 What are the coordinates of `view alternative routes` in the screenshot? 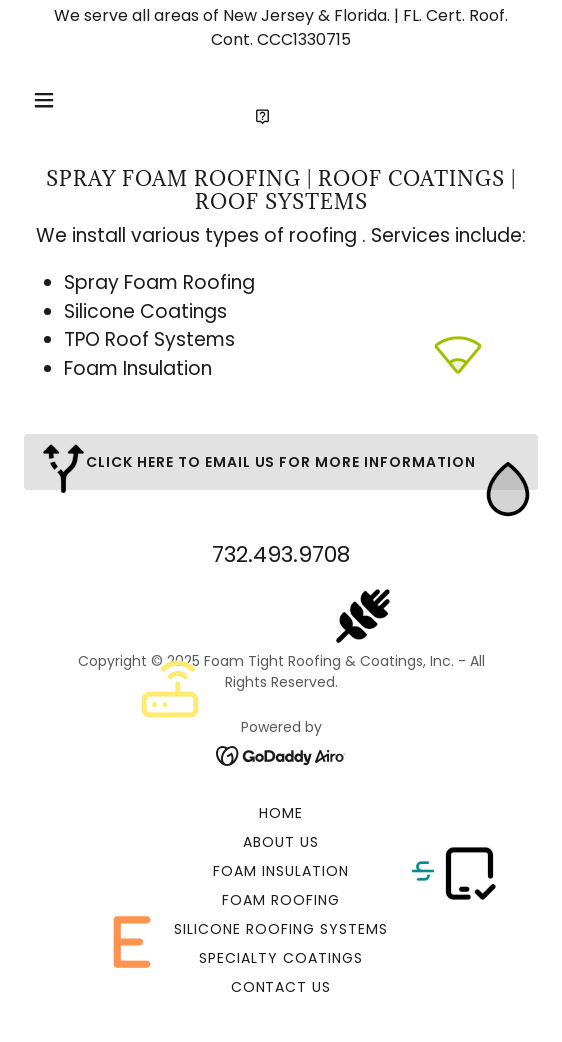 It's located at (63, 468).